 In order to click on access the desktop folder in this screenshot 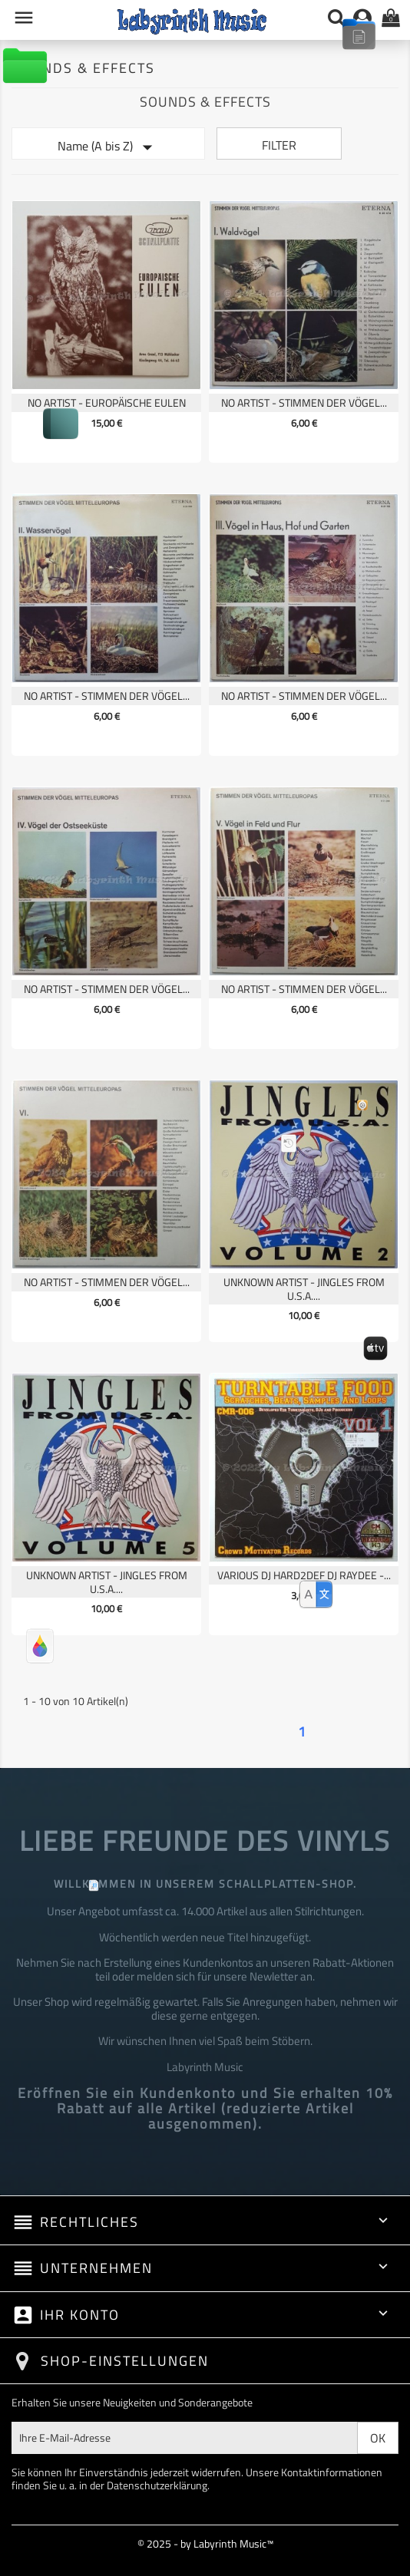, I will do `click(61, 423)`.